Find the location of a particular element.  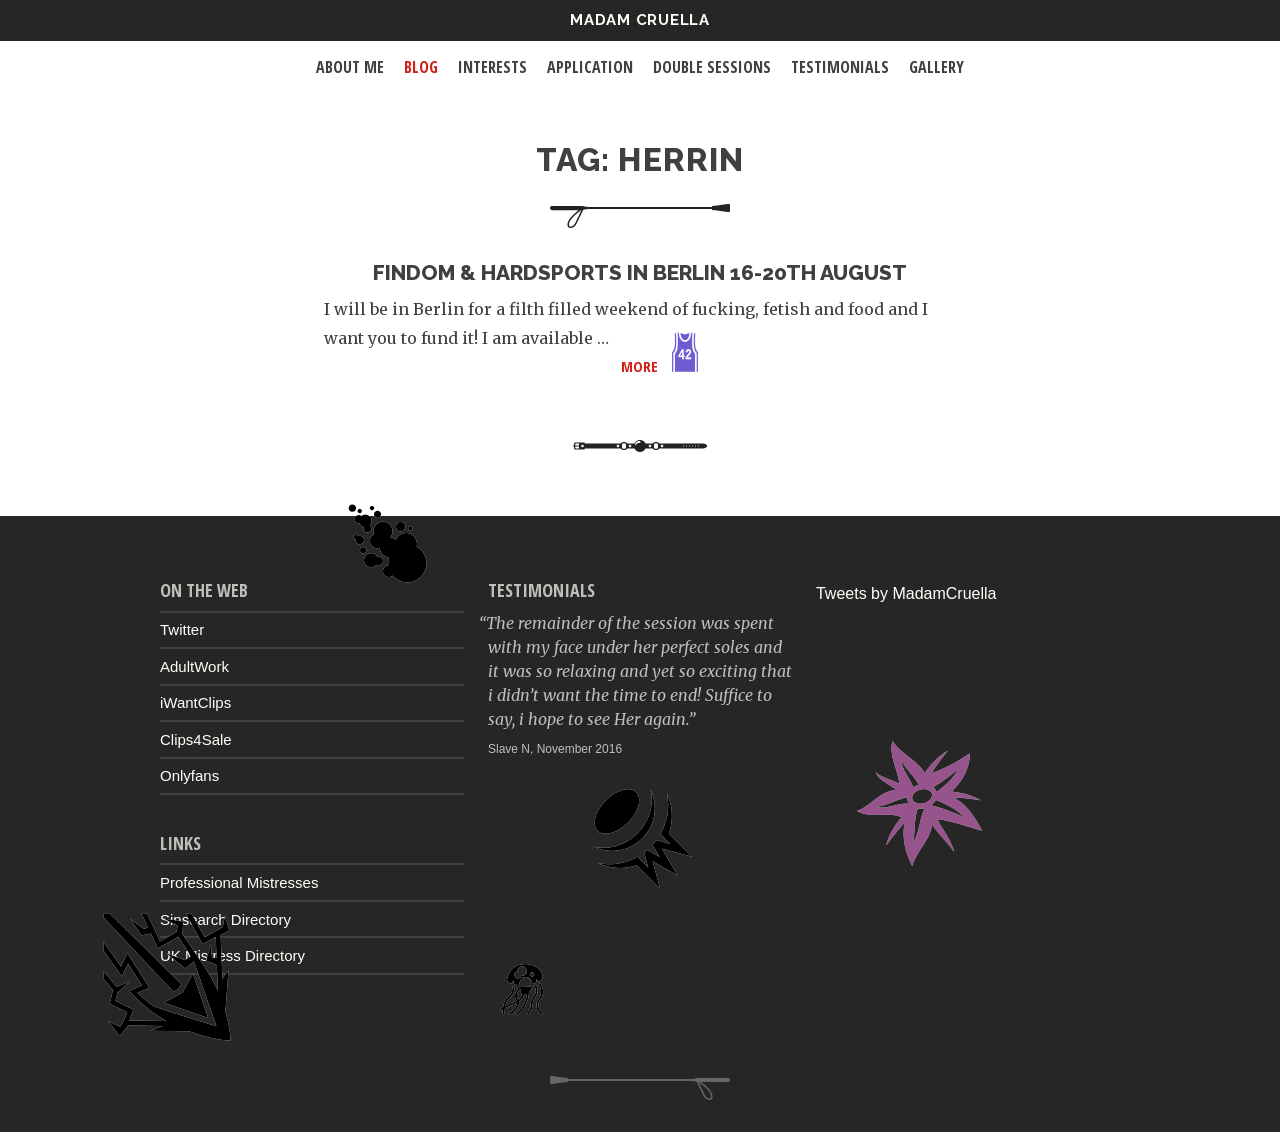

protect or defend eggs in a game is located at coordinates (642, 839).